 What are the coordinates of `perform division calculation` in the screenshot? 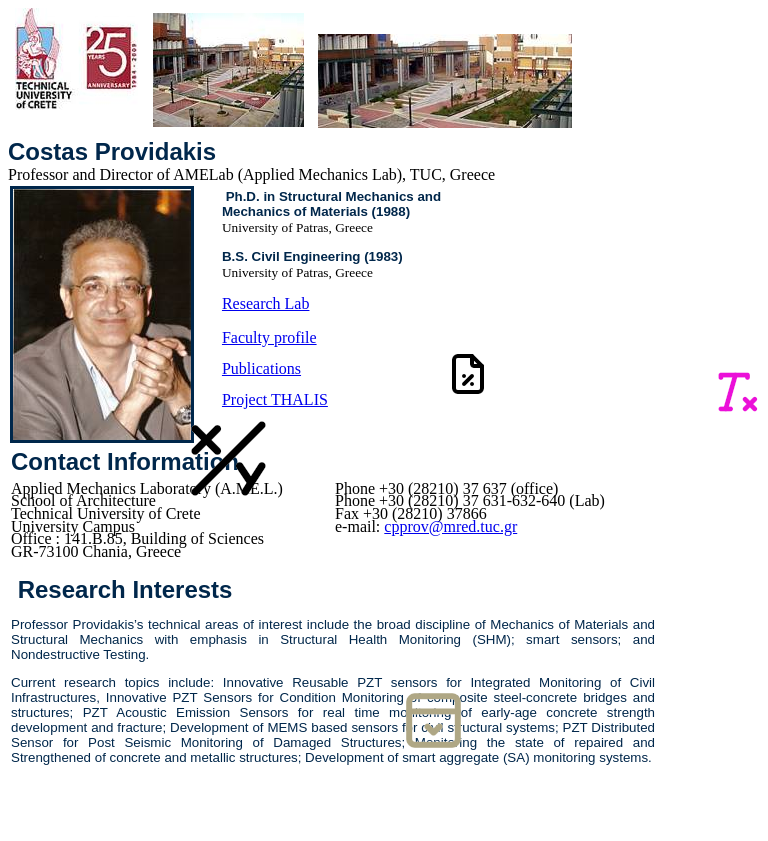 It's located at (228, 458).